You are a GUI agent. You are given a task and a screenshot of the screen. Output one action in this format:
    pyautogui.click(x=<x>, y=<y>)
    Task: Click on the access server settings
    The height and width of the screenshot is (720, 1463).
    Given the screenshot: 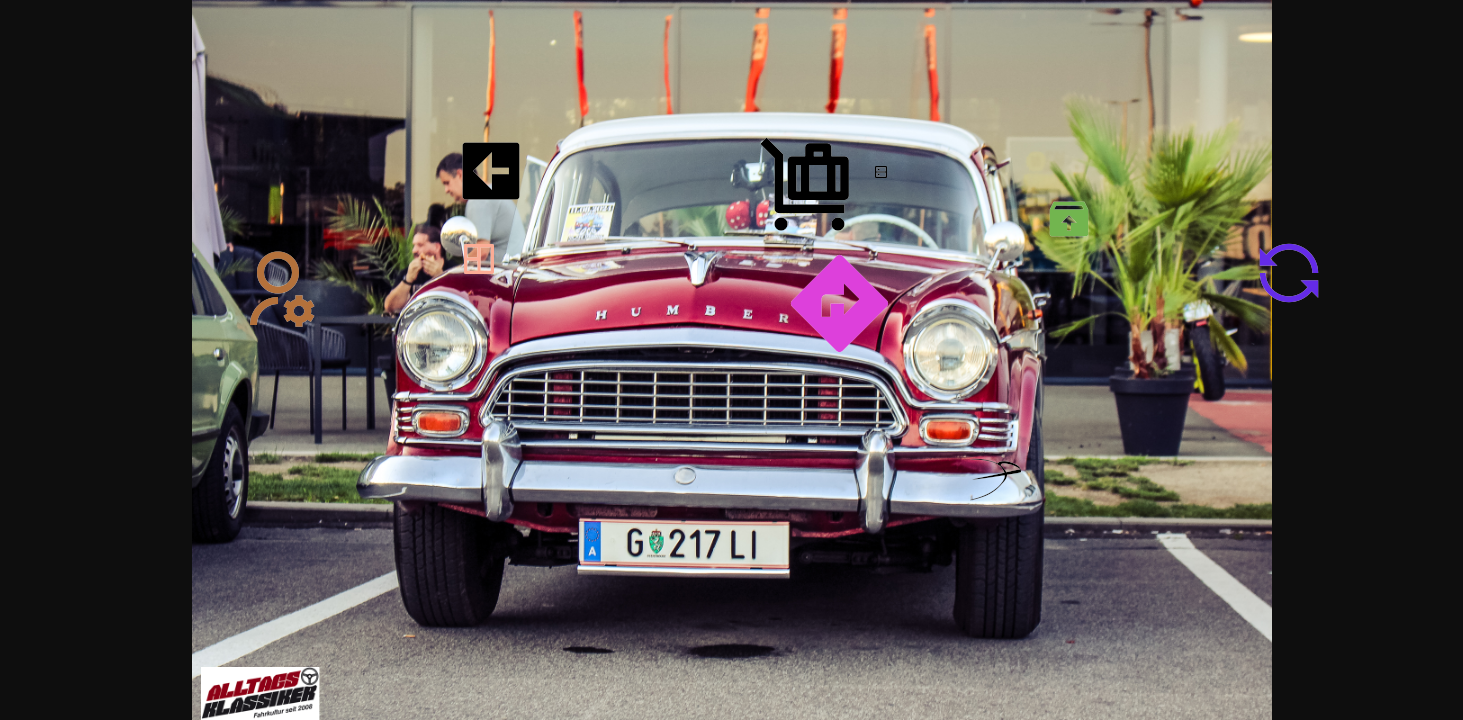 What is the action you would take?
    pyautogui.click(x=881, y=172)
    